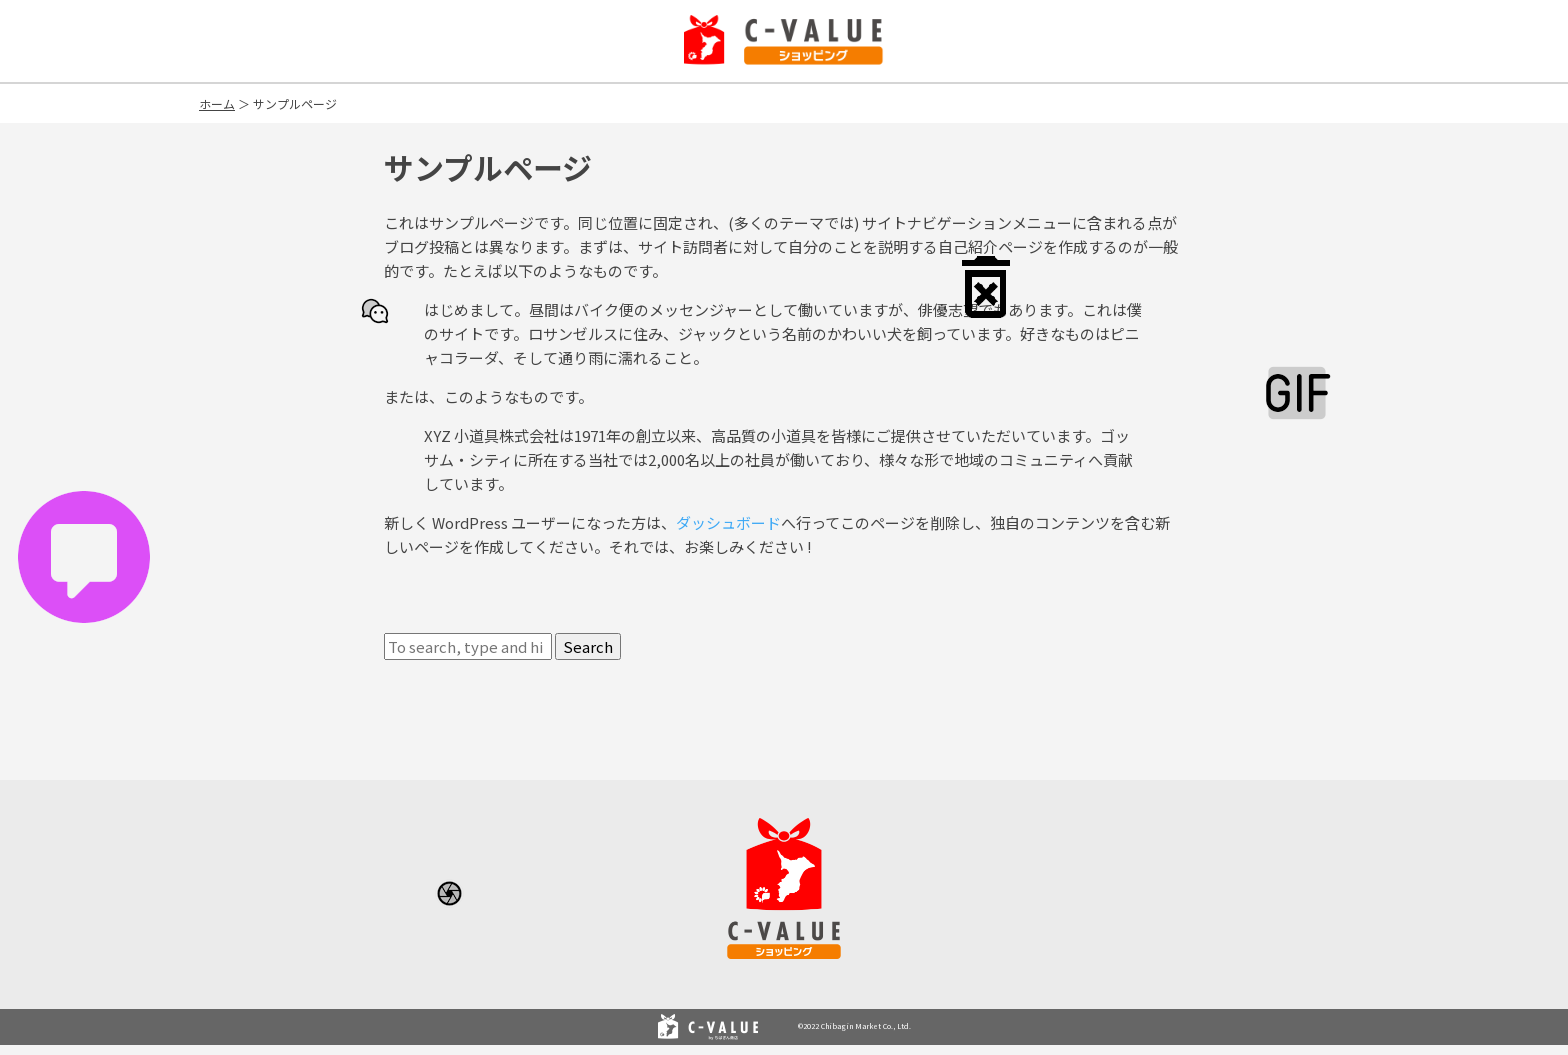 Image resolution: width=1568 pixels, height=1055 pixels. I want to click on open wechat messaging app, so click(375, 311).